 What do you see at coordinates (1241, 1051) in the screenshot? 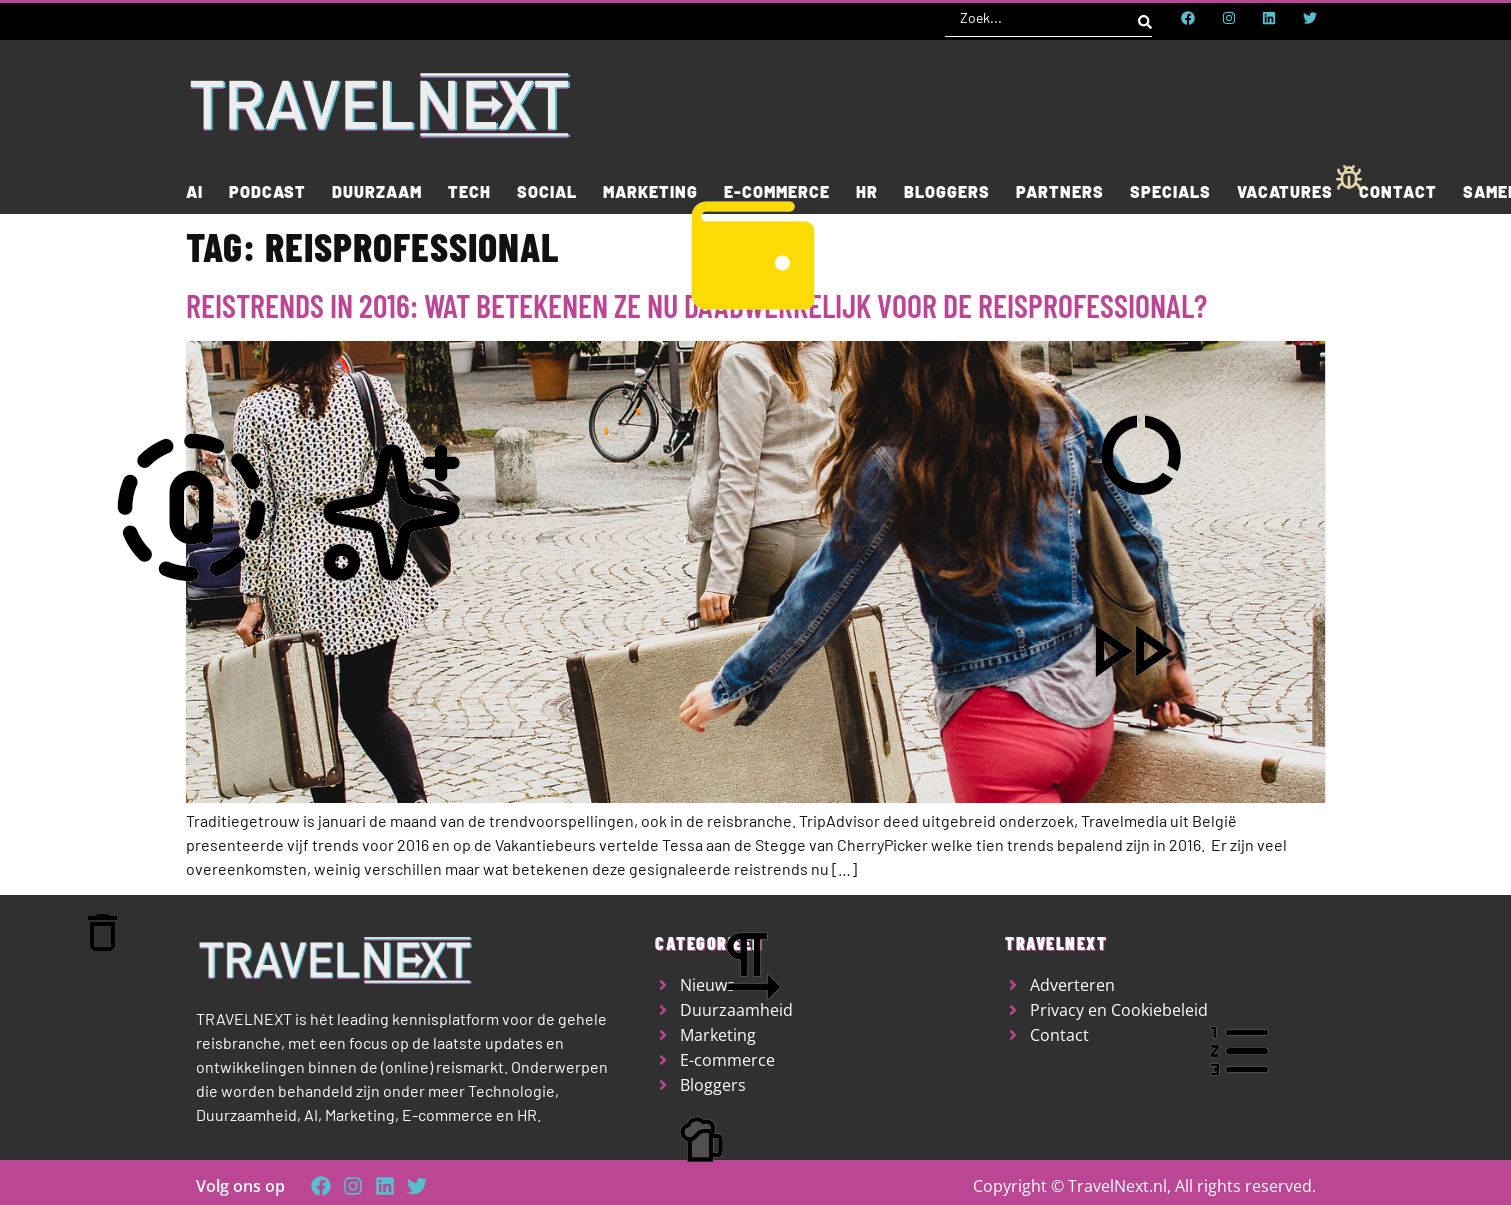
I see `create a numbered list` at bounding box center [1241, 1051].